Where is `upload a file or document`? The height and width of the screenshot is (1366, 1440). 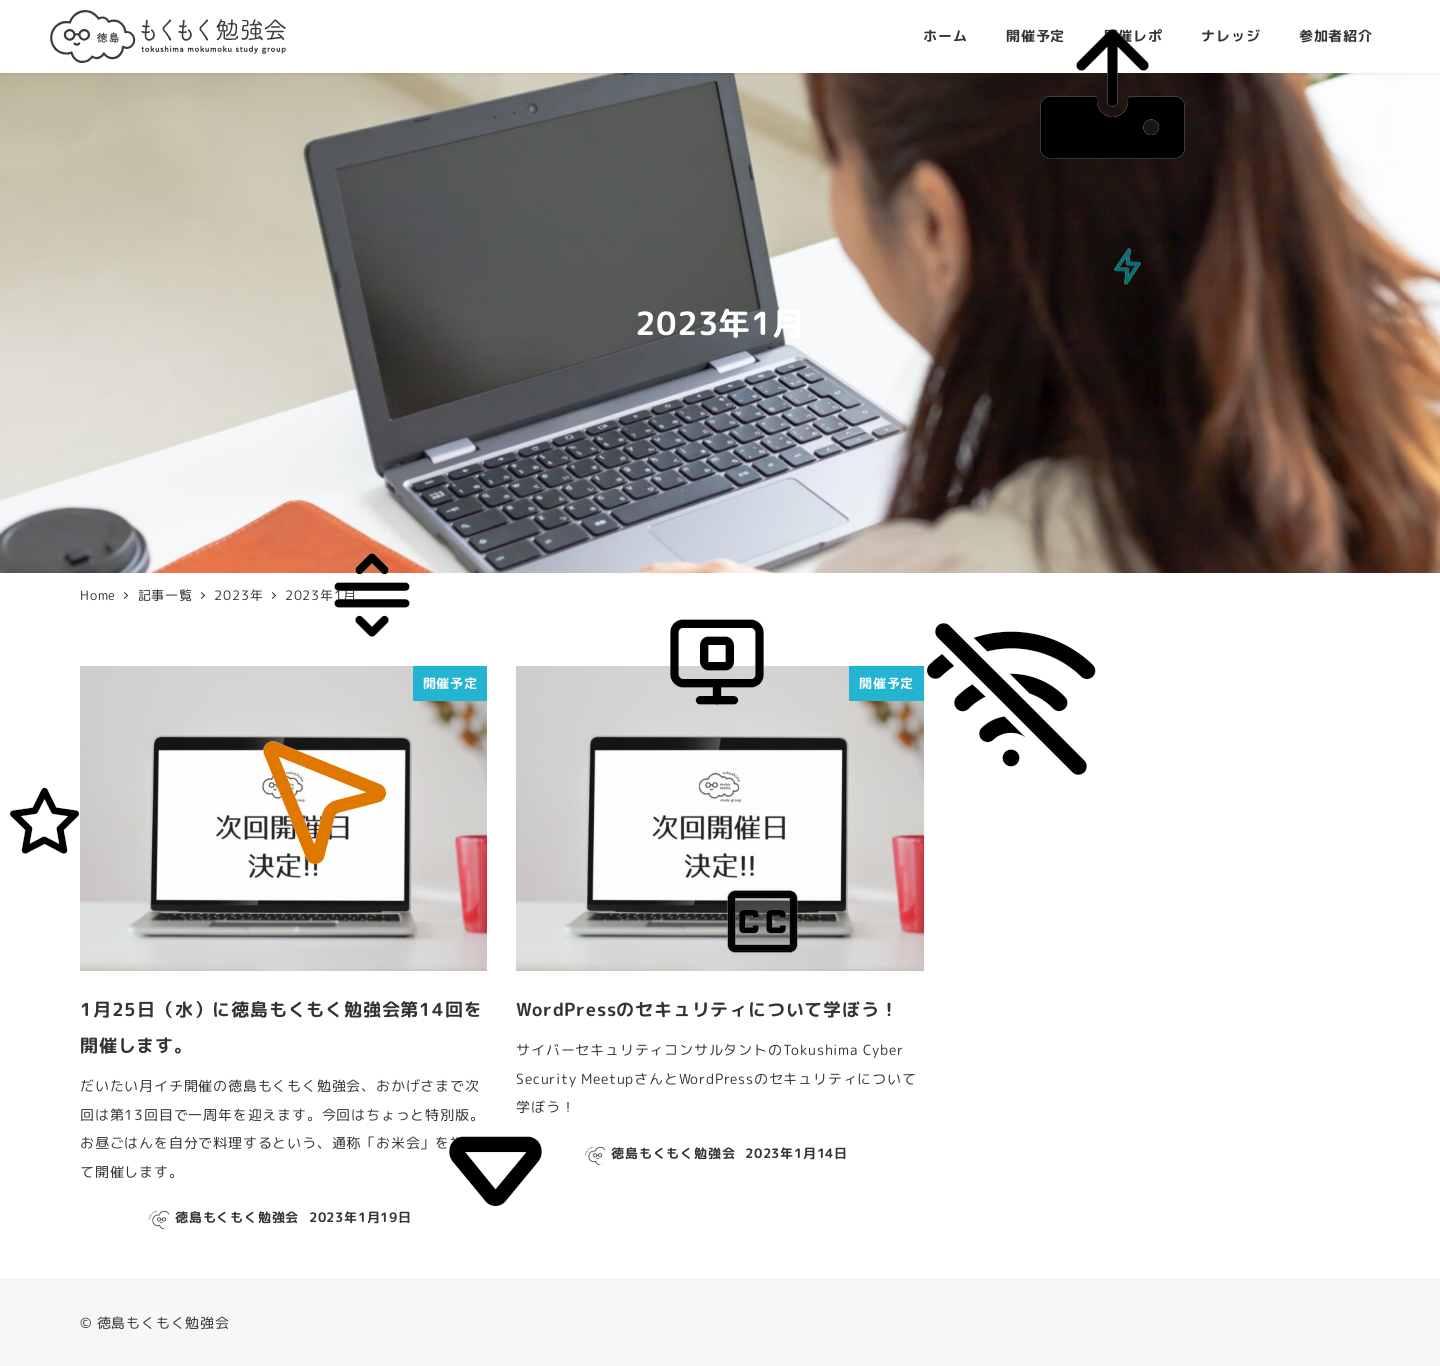
upload a file or document is located at coordinates (1112, 101).